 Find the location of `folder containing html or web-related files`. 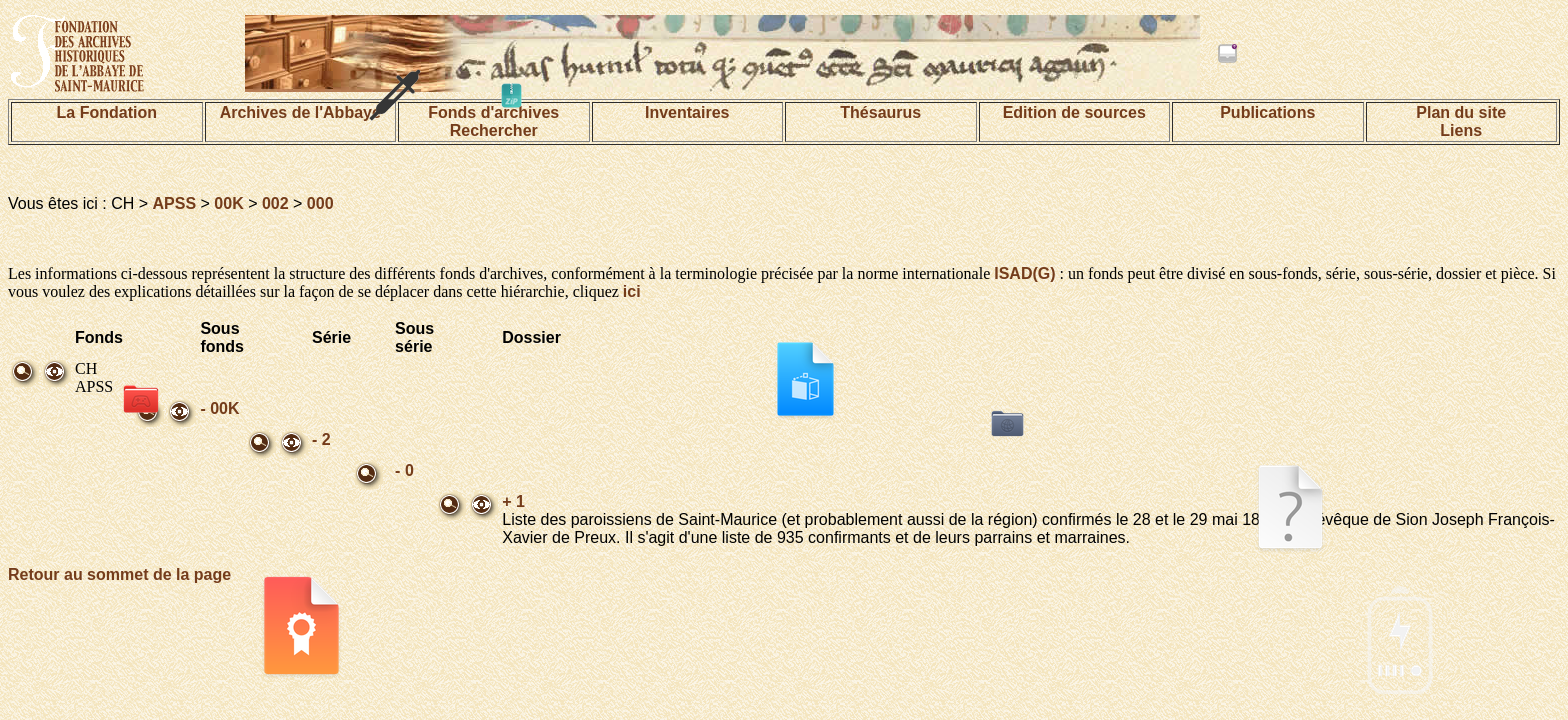

folder containing html or web-related files is located at coordinates (1007, 423).